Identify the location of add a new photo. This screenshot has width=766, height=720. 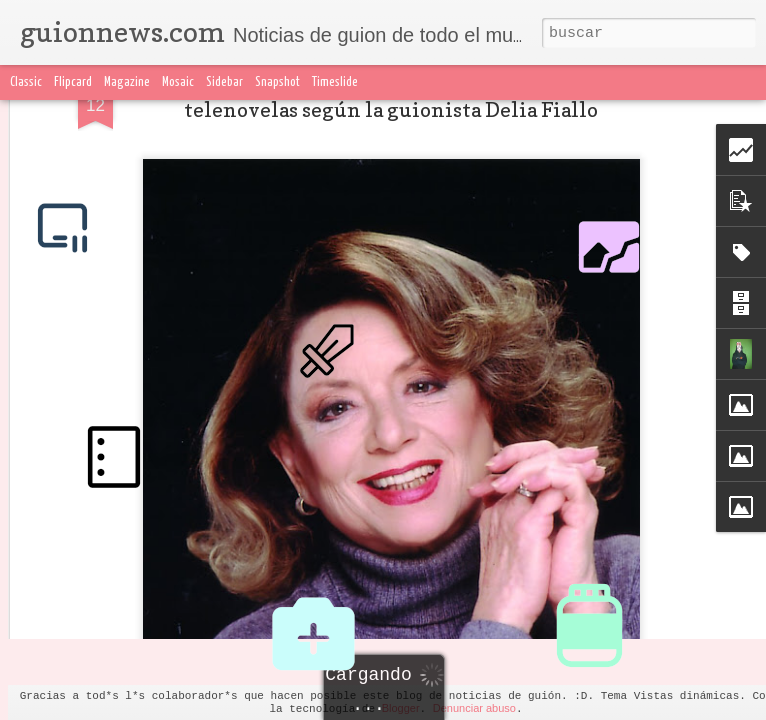
(313, 635).